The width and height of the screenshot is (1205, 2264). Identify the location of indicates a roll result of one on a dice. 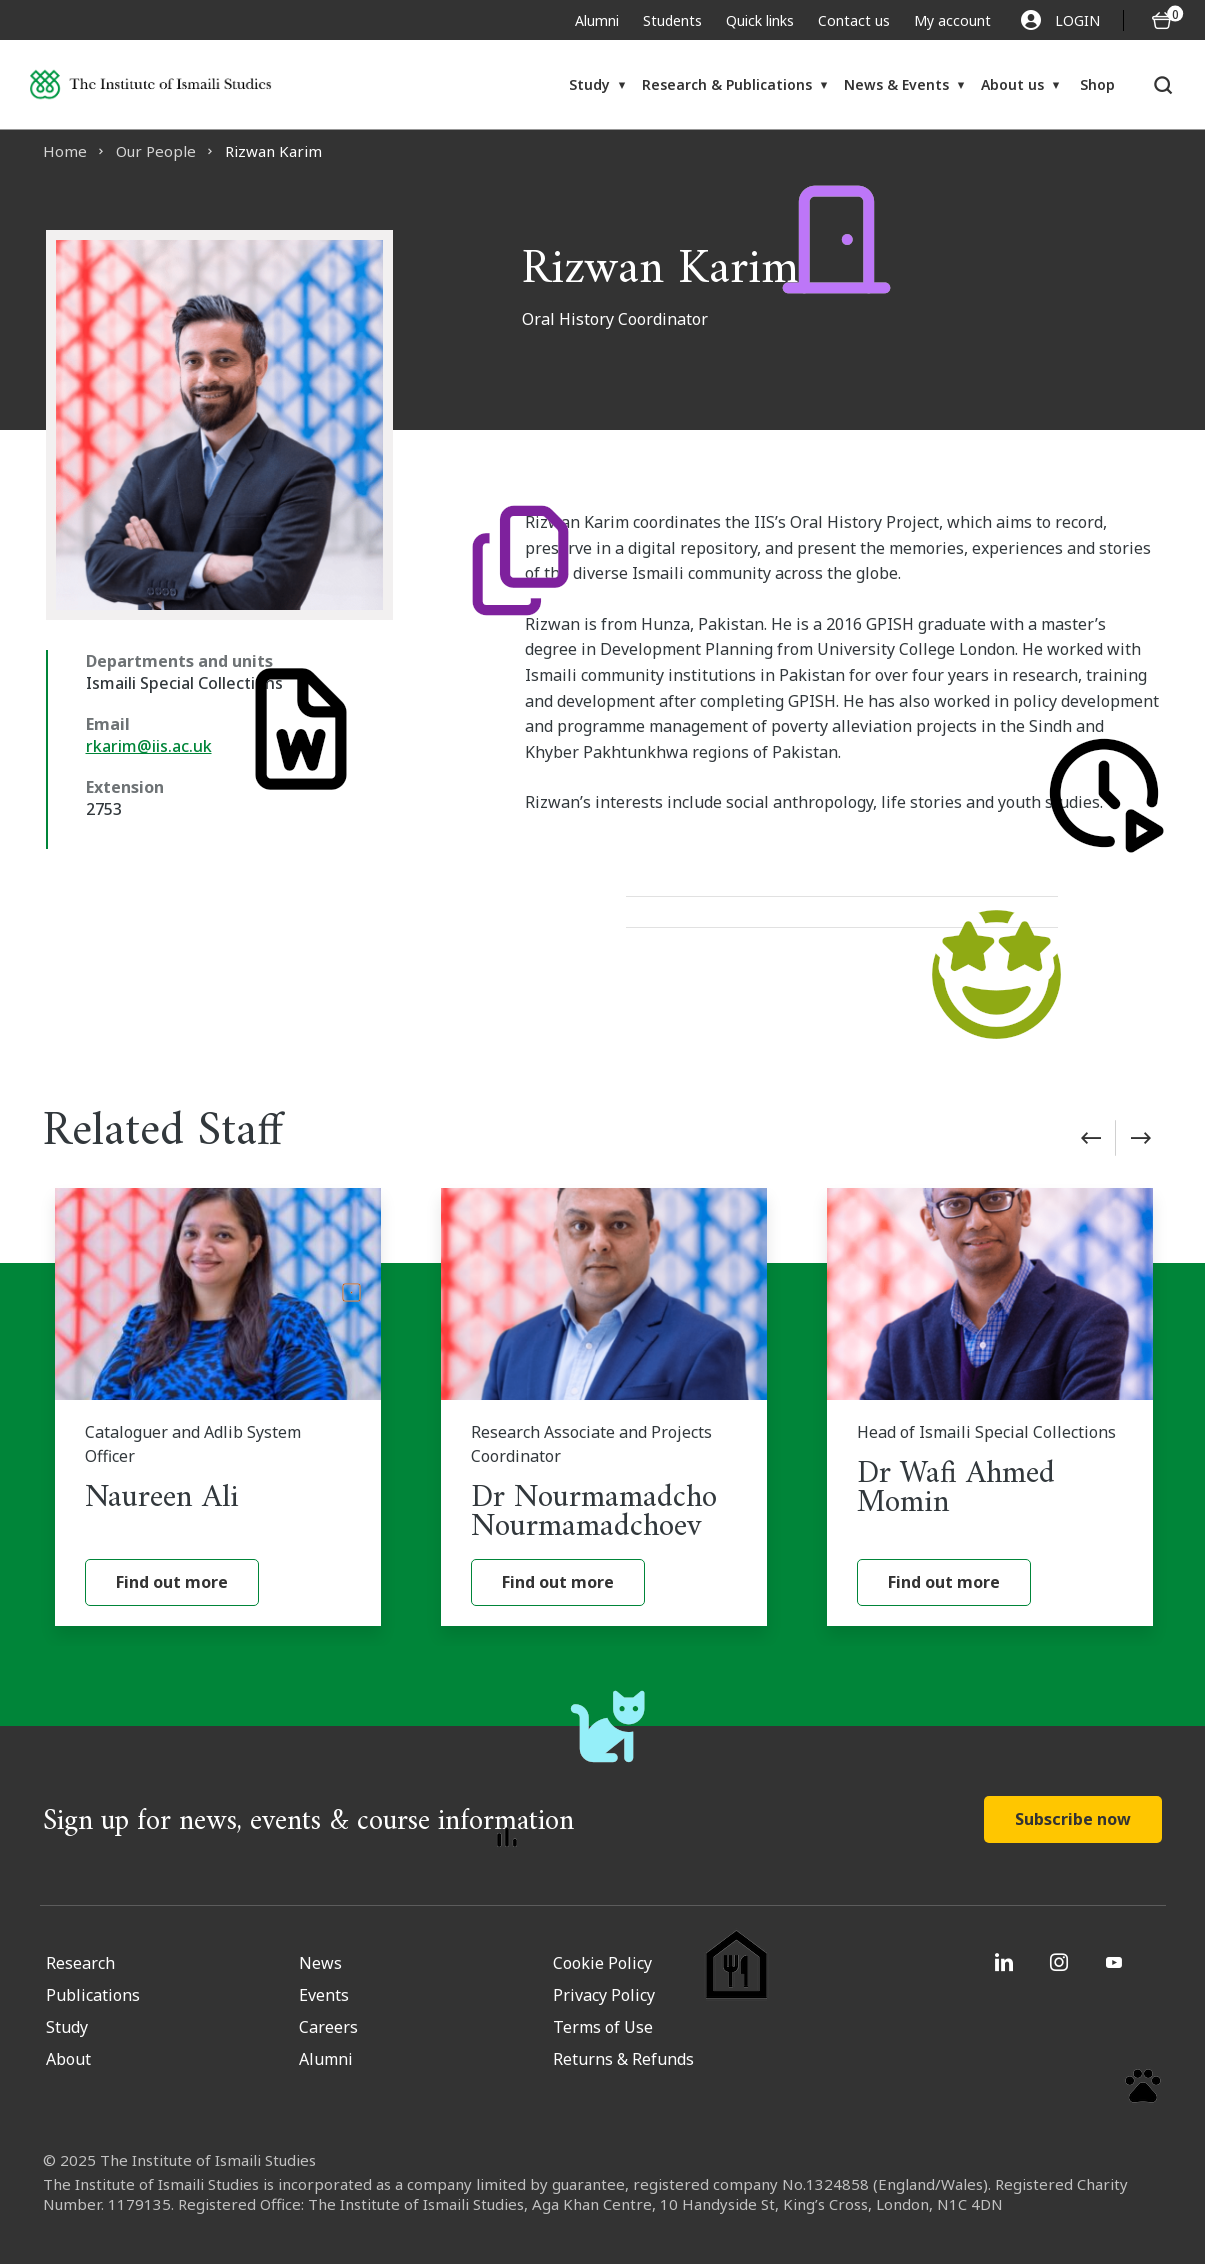
(351, 1292).